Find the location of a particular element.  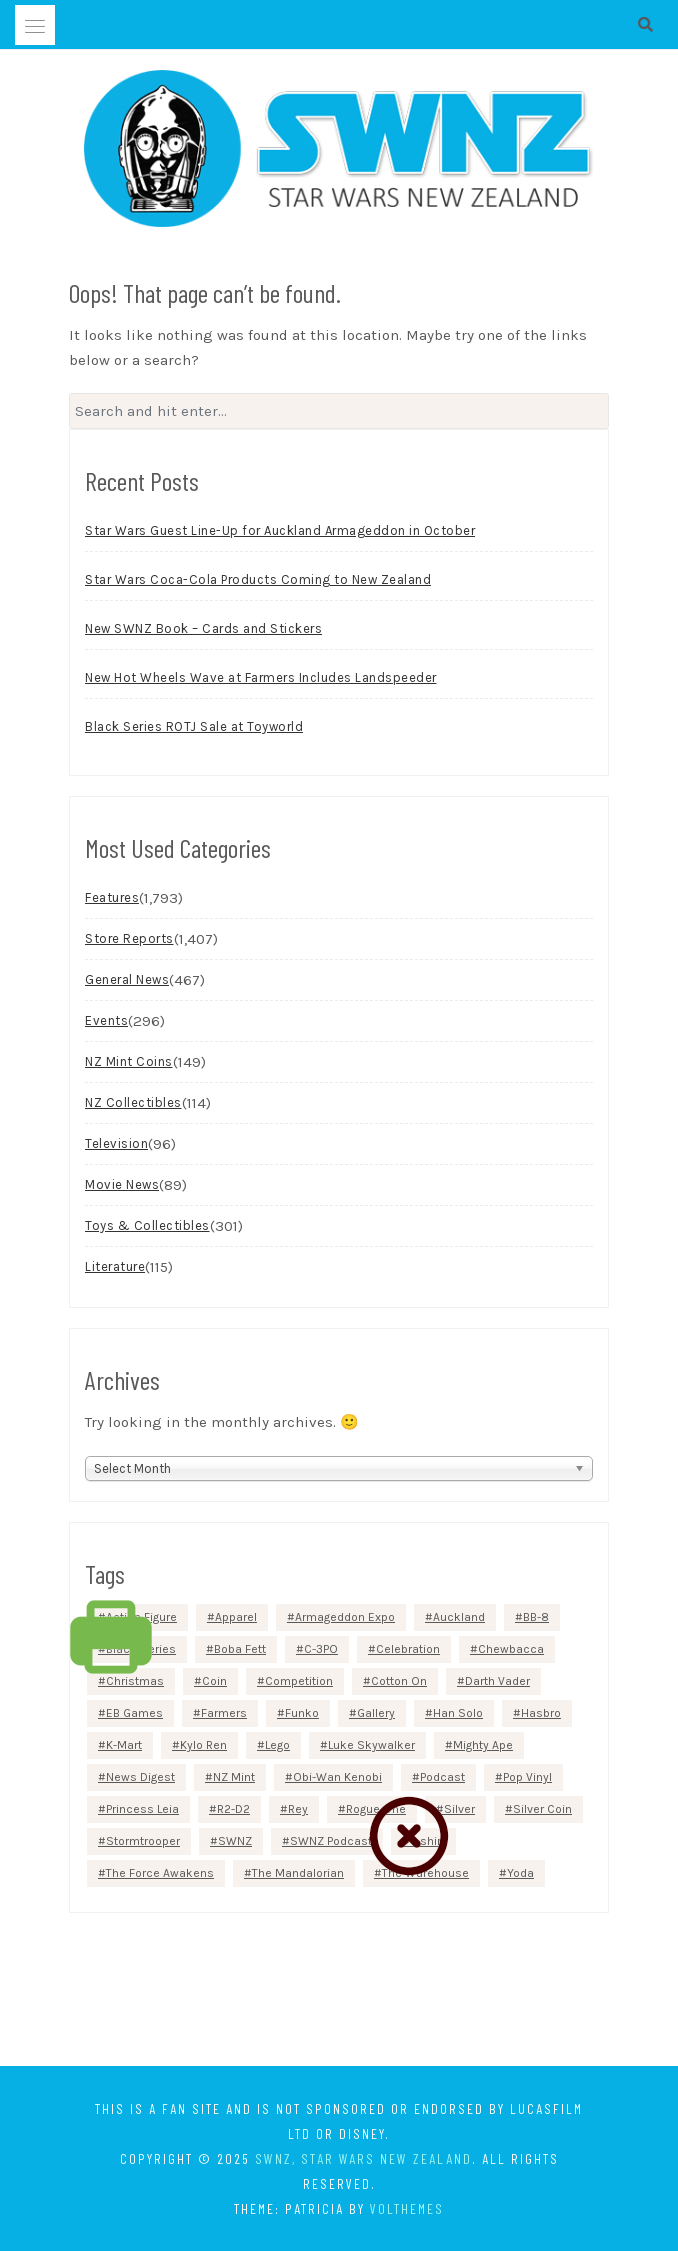

print the current document is located at coordinates (111, 1637).